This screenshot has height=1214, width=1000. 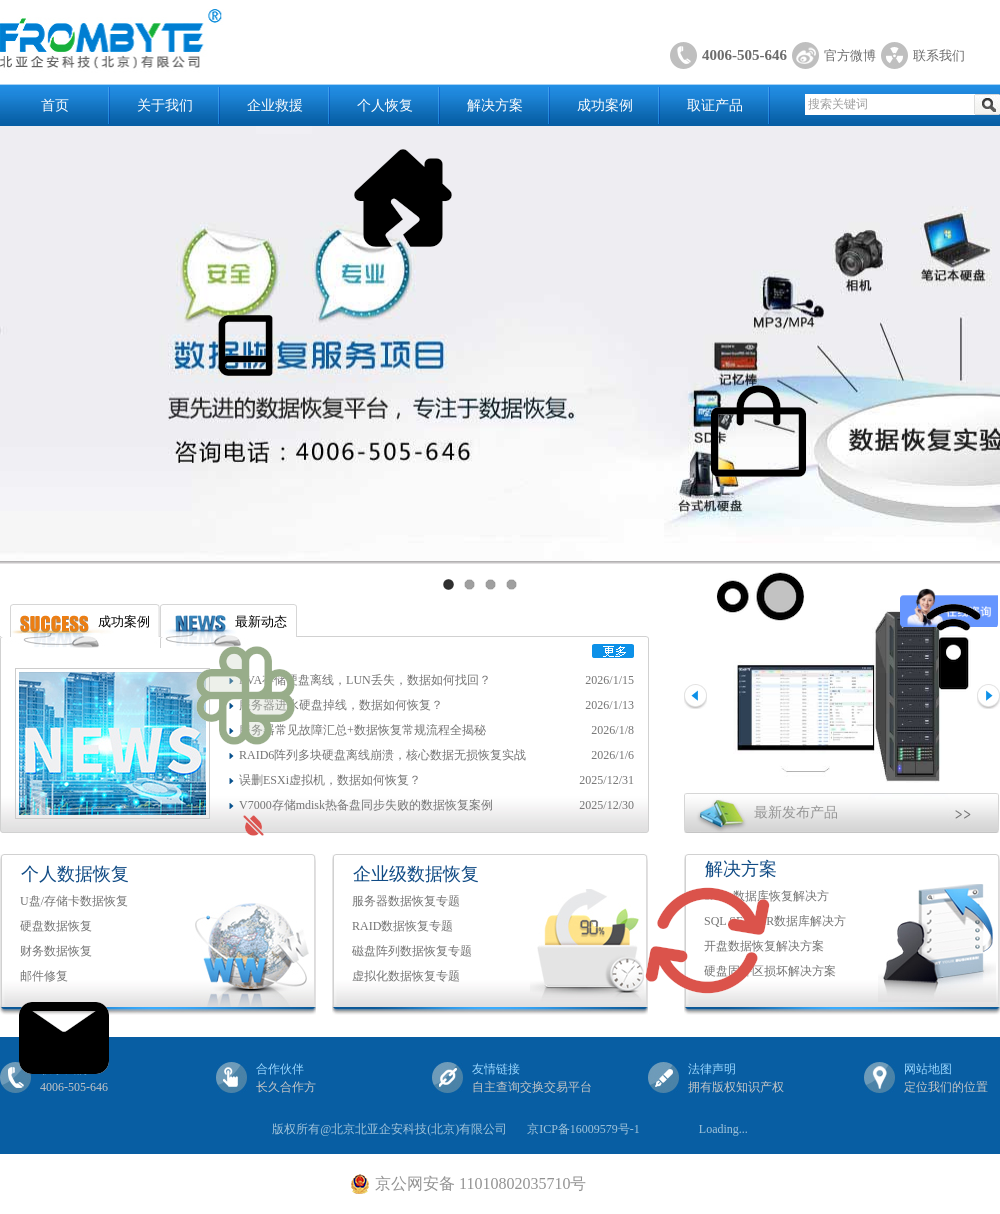 I want to click on view your shopping bag, so click(x=758, y=436).